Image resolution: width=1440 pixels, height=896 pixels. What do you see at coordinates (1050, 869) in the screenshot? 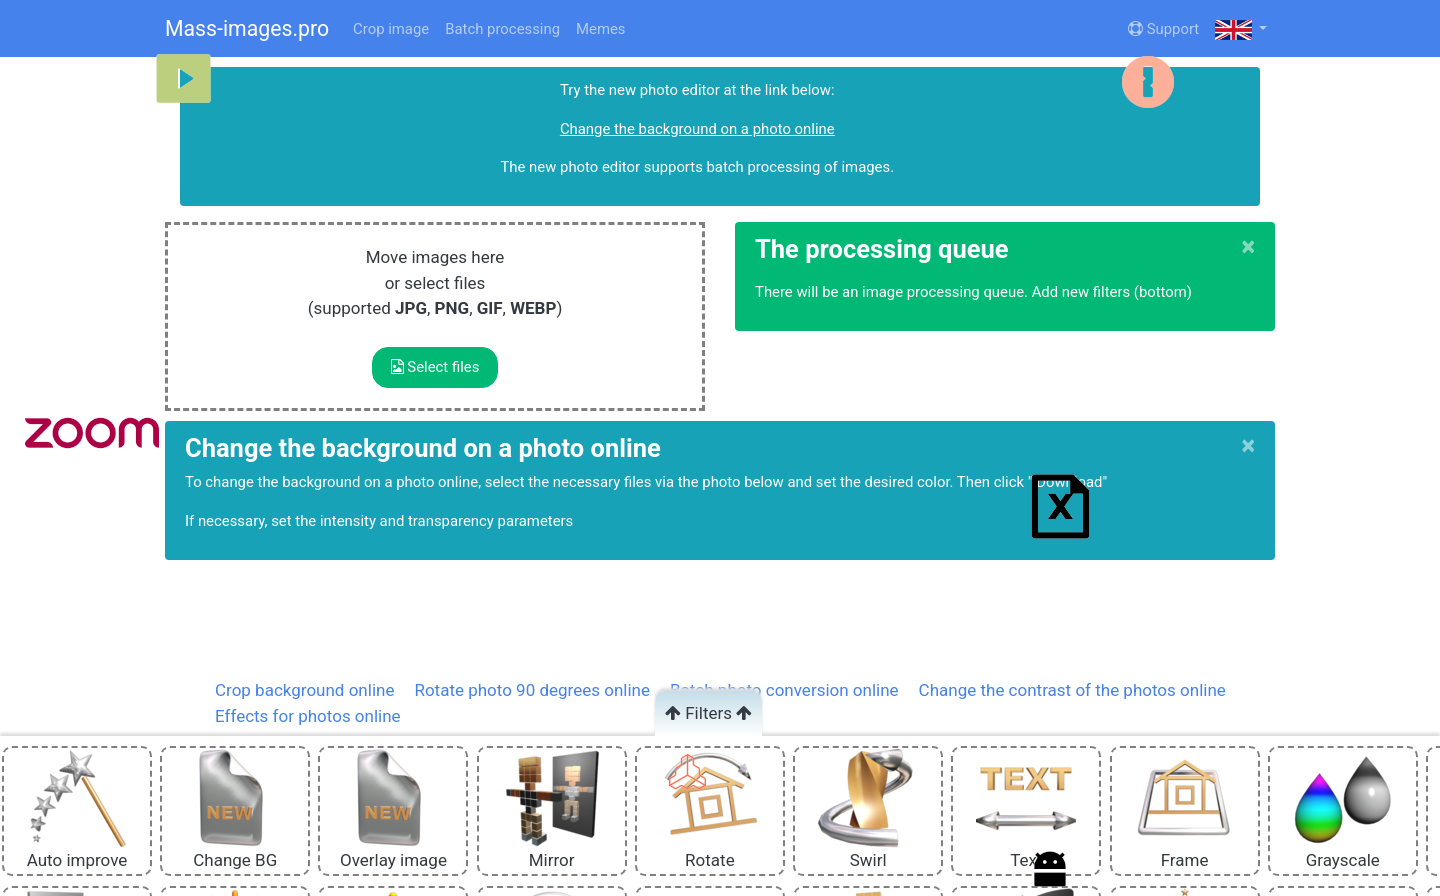
I see `android operating system logo` at bounding box center [1050, 869].